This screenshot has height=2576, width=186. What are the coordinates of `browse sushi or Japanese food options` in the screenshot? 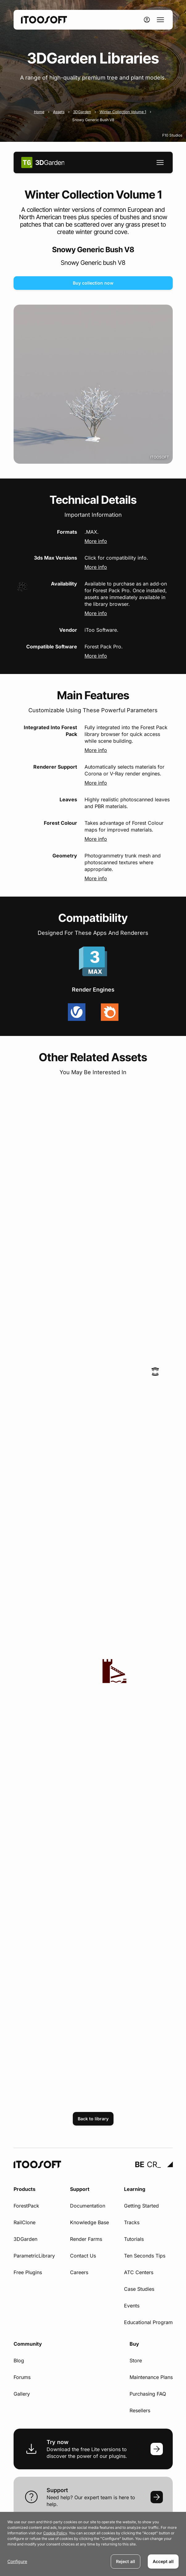 It's located at (22, 587).